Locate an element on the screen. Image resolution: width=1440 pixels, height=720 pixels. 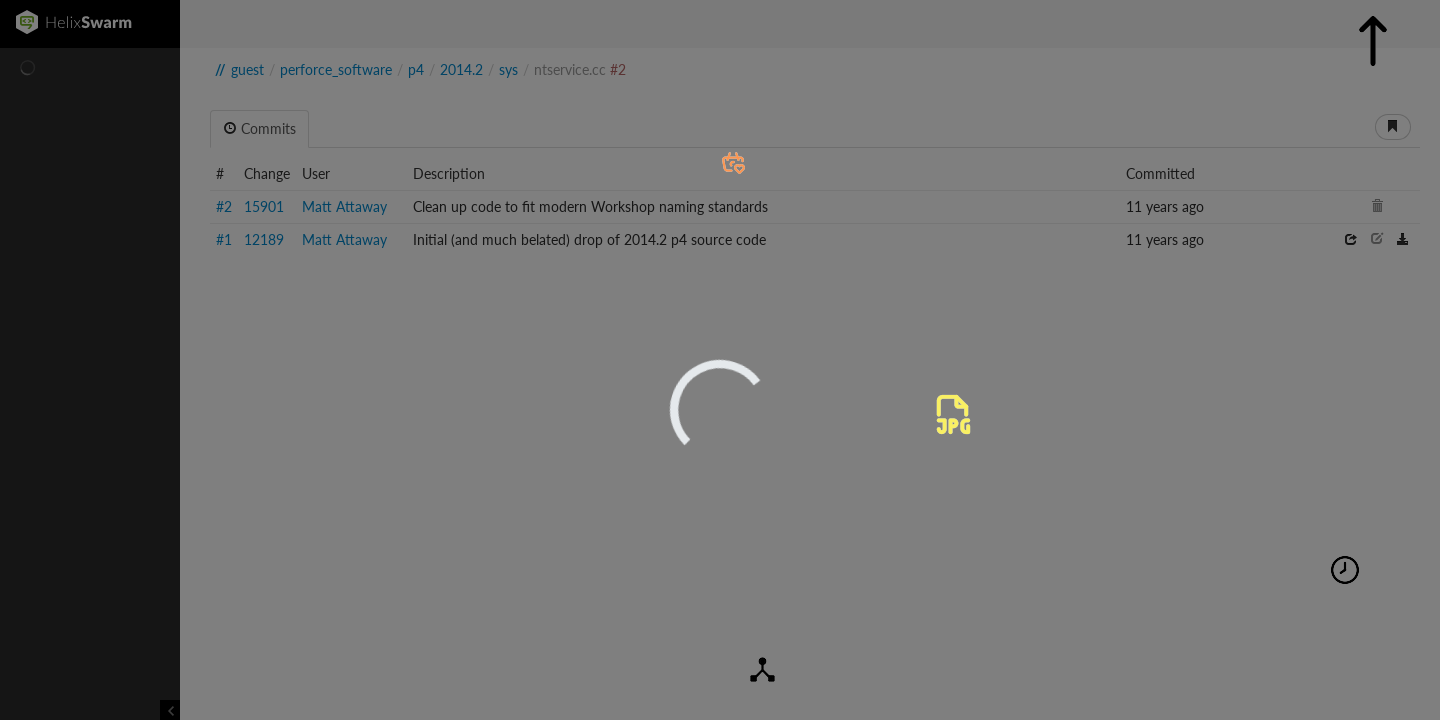
indicates a JPG image file type is located at coordinates (952, 414).